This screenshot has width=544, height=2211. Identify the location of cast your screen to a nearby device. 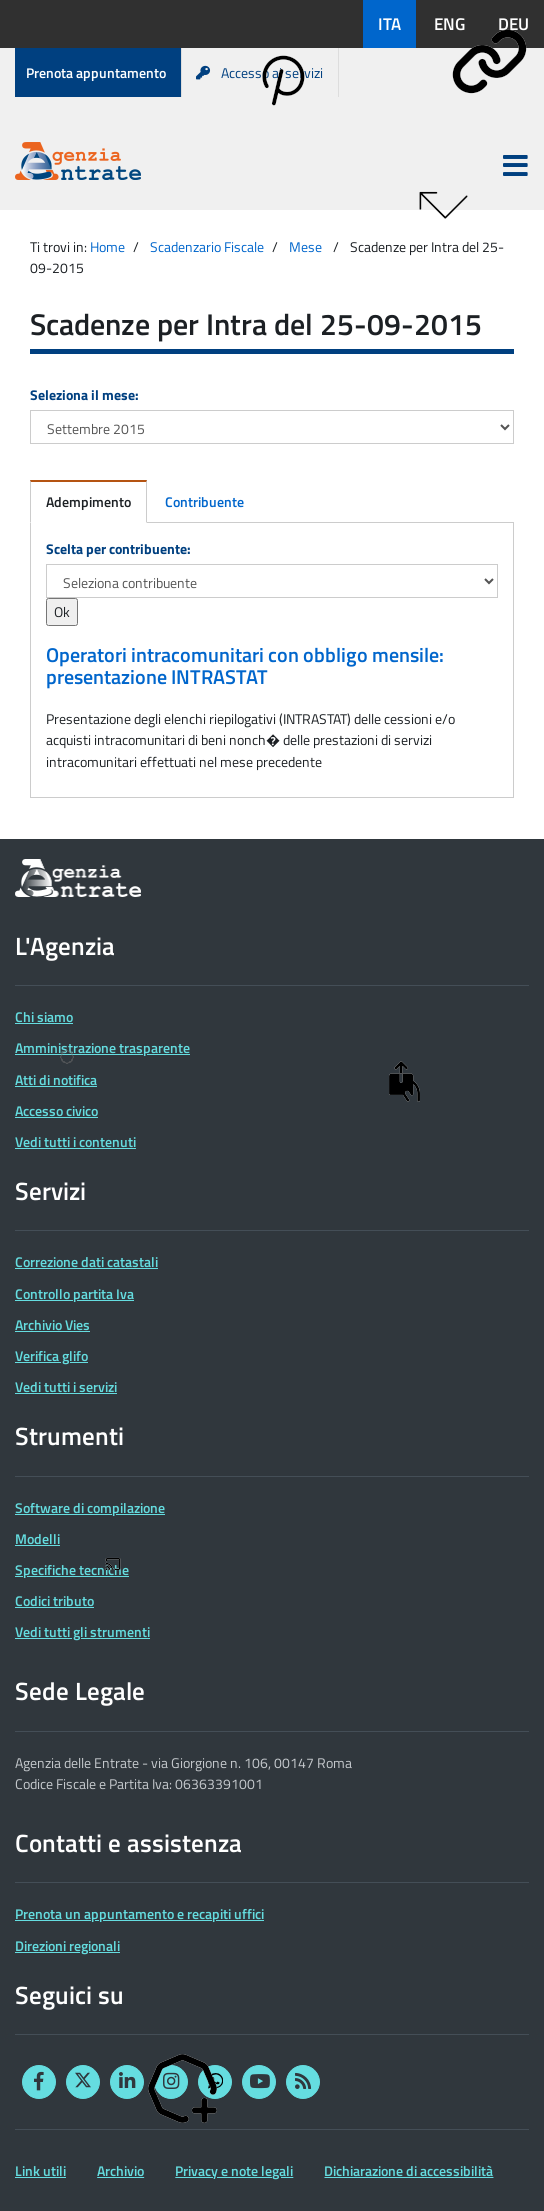
(113, 1564).